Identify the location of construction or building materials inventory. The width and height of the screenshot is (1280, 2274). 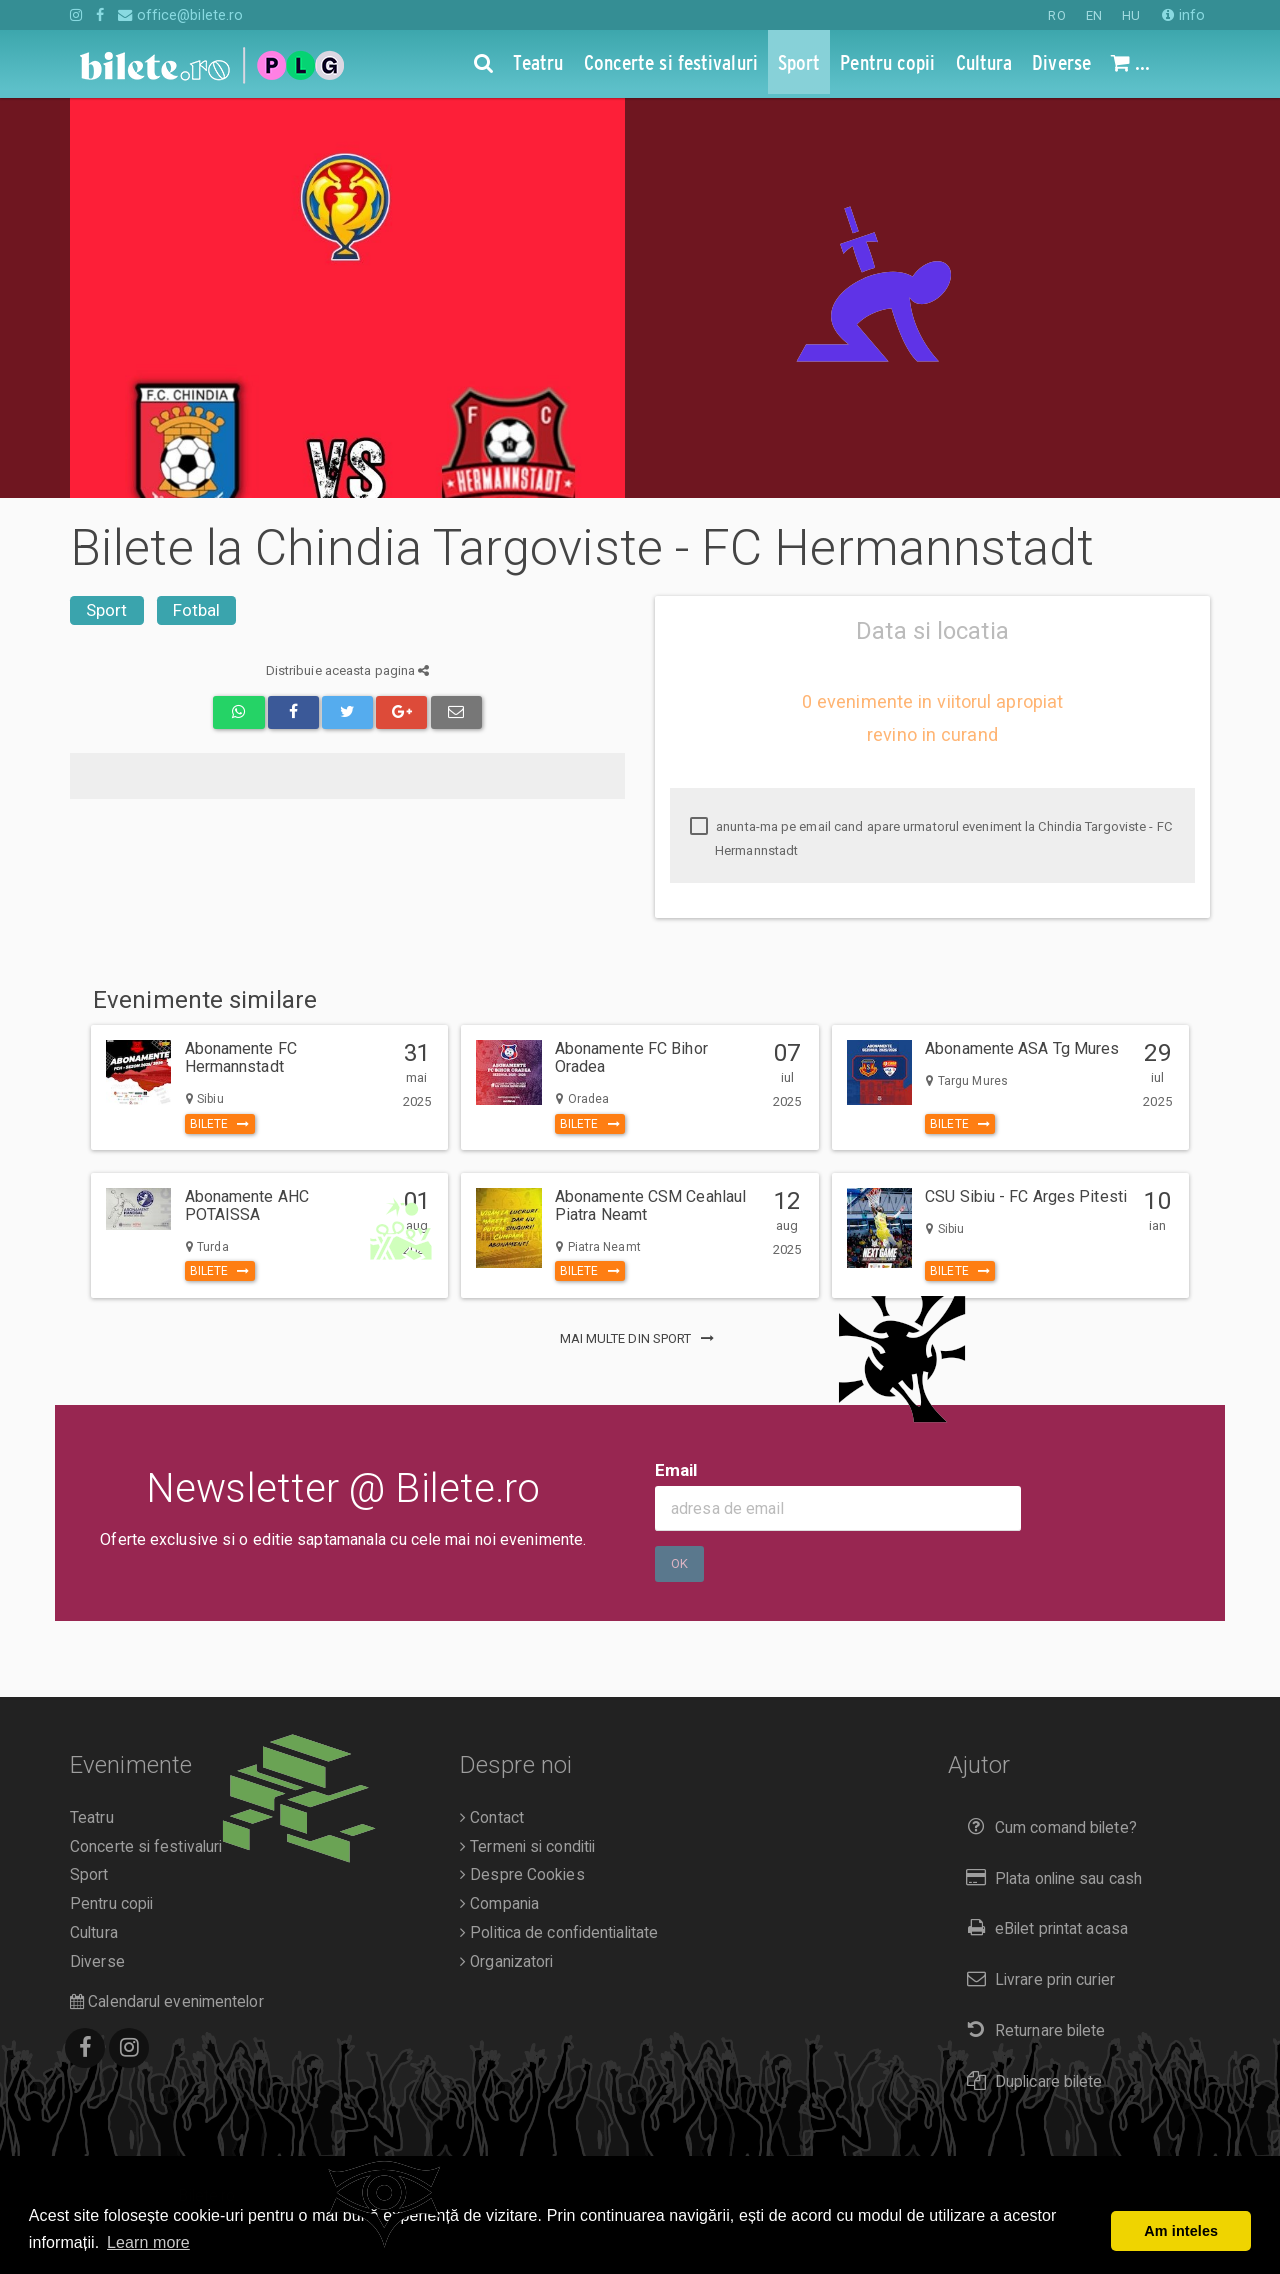
(300, 1795).